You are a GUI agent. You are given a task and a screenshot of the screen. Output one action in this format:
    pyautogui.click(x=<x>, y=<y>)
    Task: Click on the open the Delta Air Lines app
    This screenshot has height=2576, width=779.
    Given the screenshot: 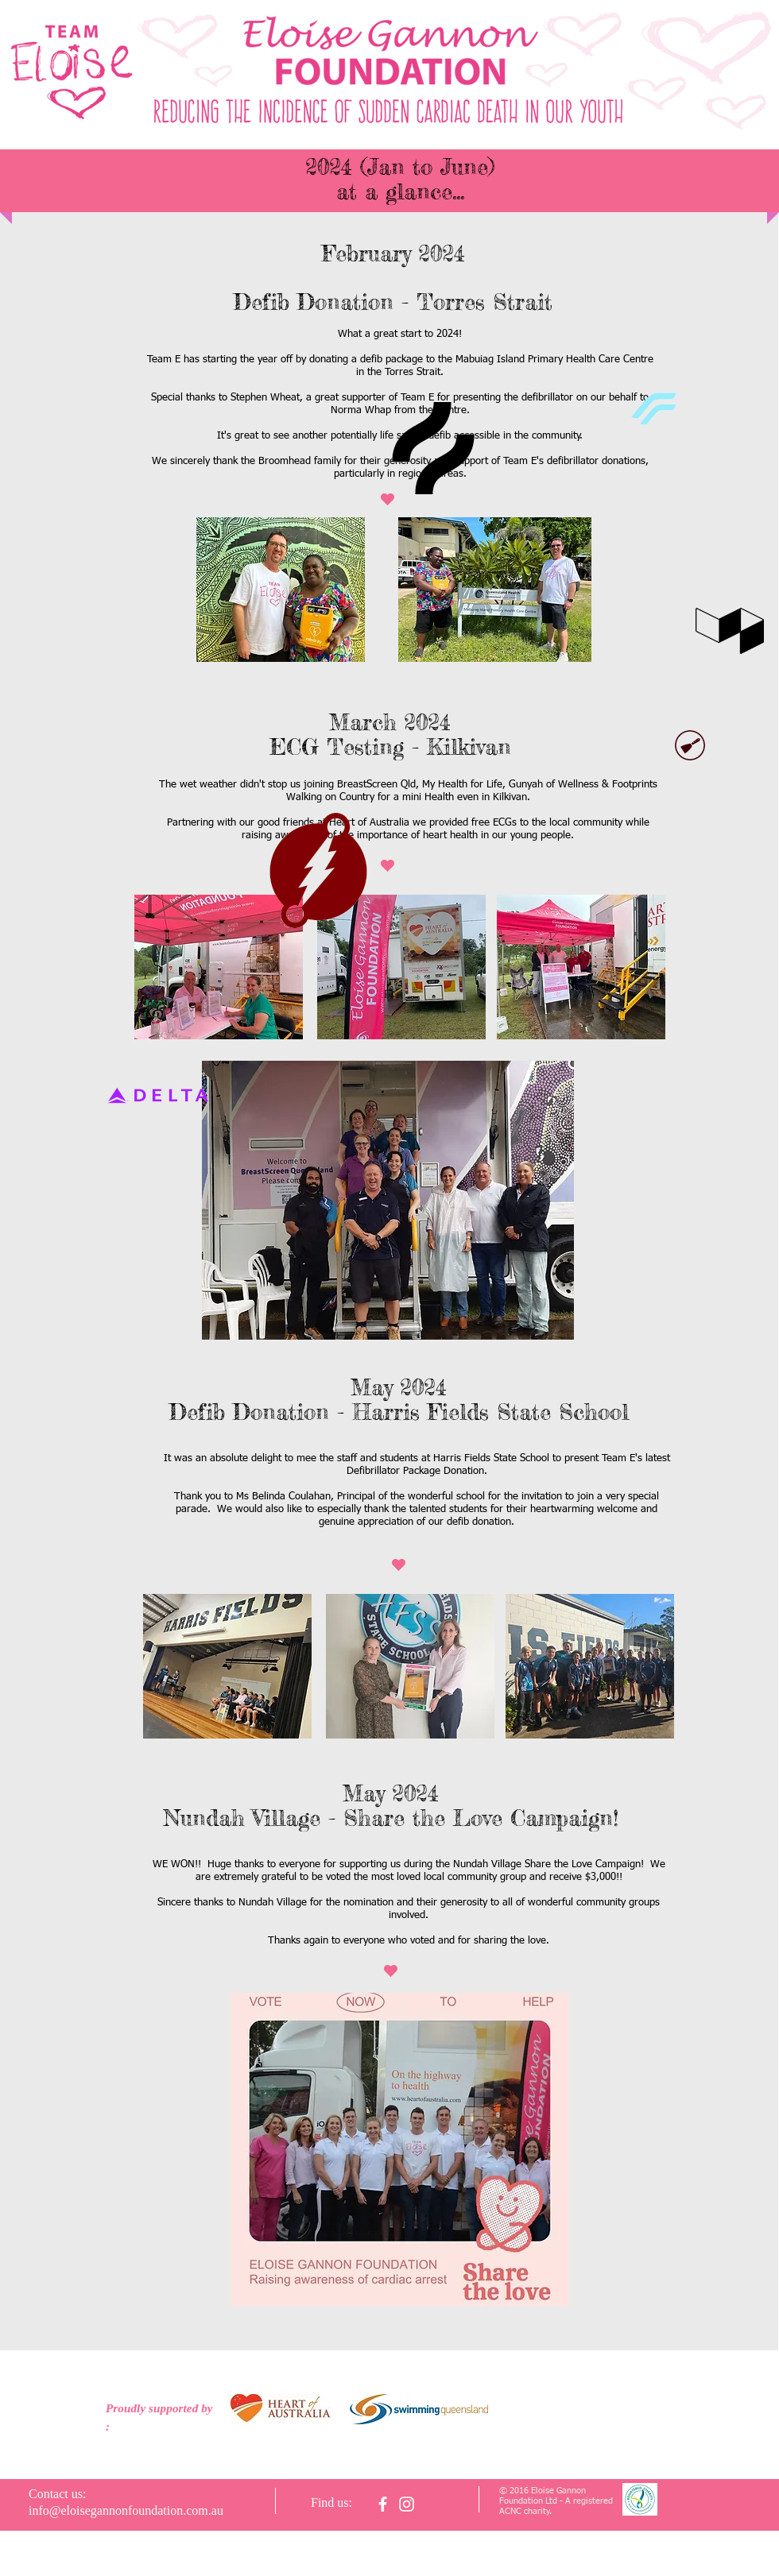 What is the action you would take?
    pyautogui.click(x=157, y=1095)
    